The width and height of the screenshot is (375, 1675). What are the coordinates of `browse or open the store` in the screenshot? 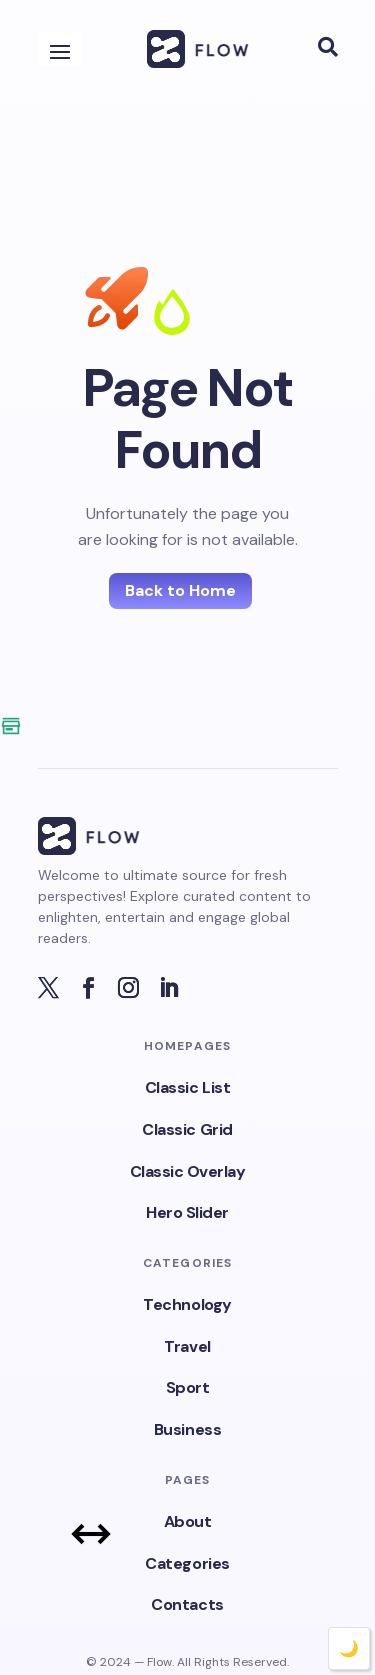 It's located at (11, 726).